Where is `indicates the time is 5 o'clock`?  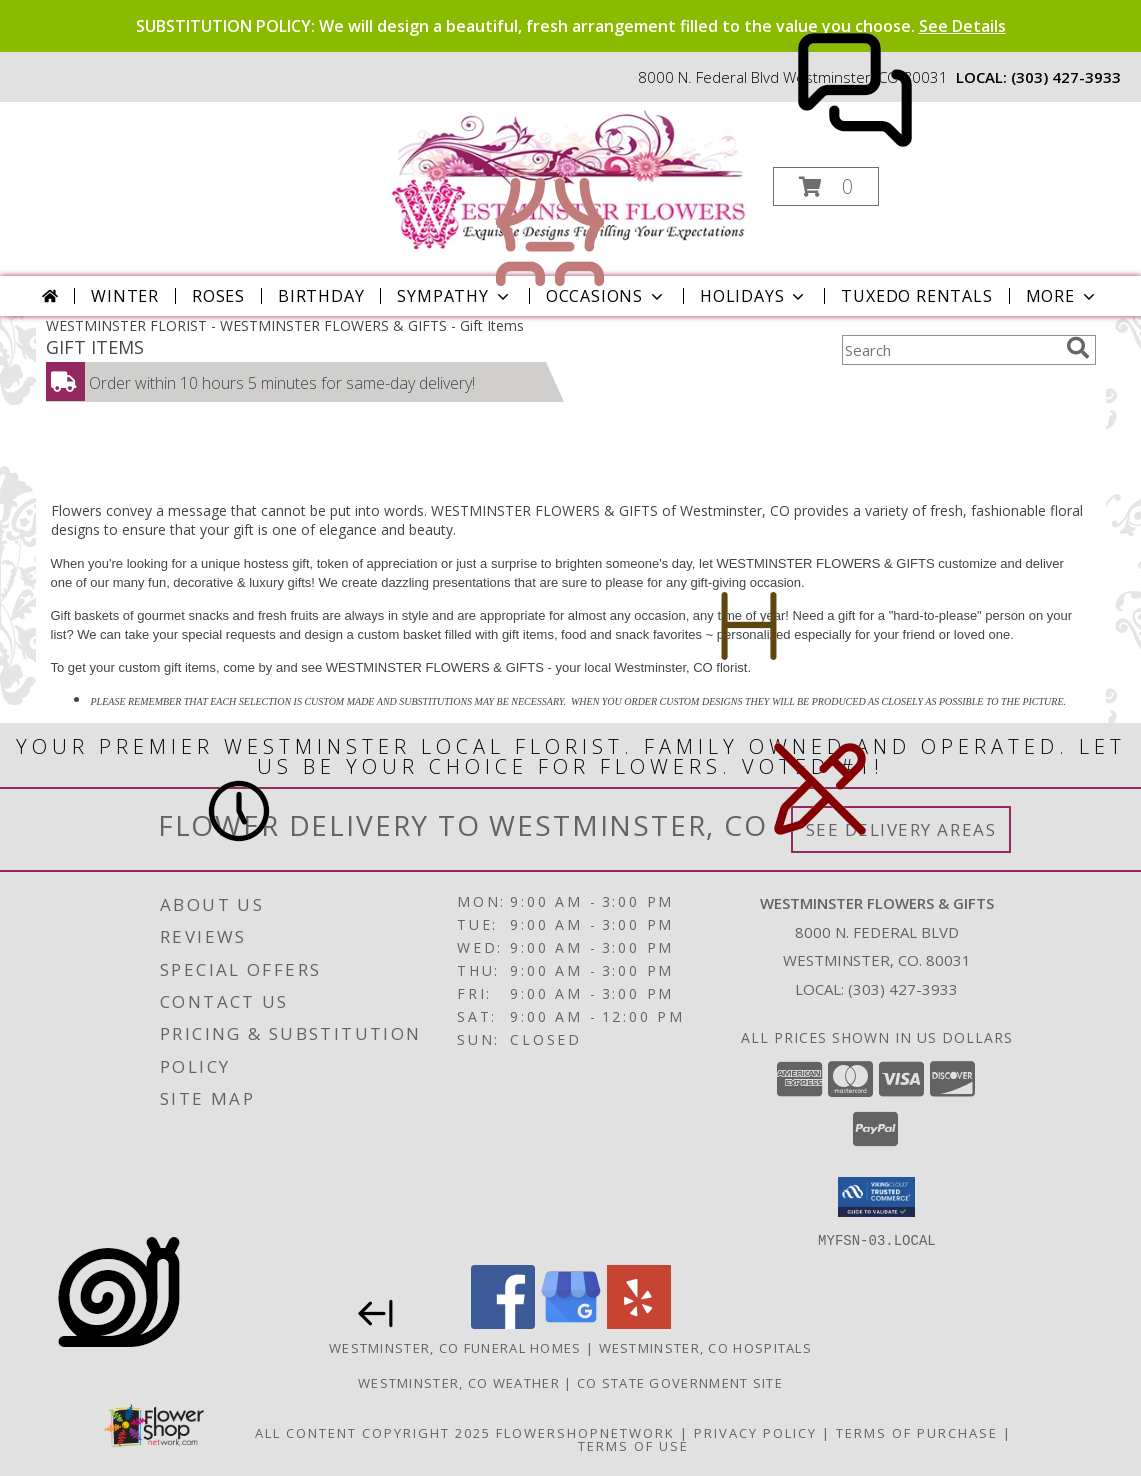 indicates the time is 5 o'clock is located at coordinates (239, 811).